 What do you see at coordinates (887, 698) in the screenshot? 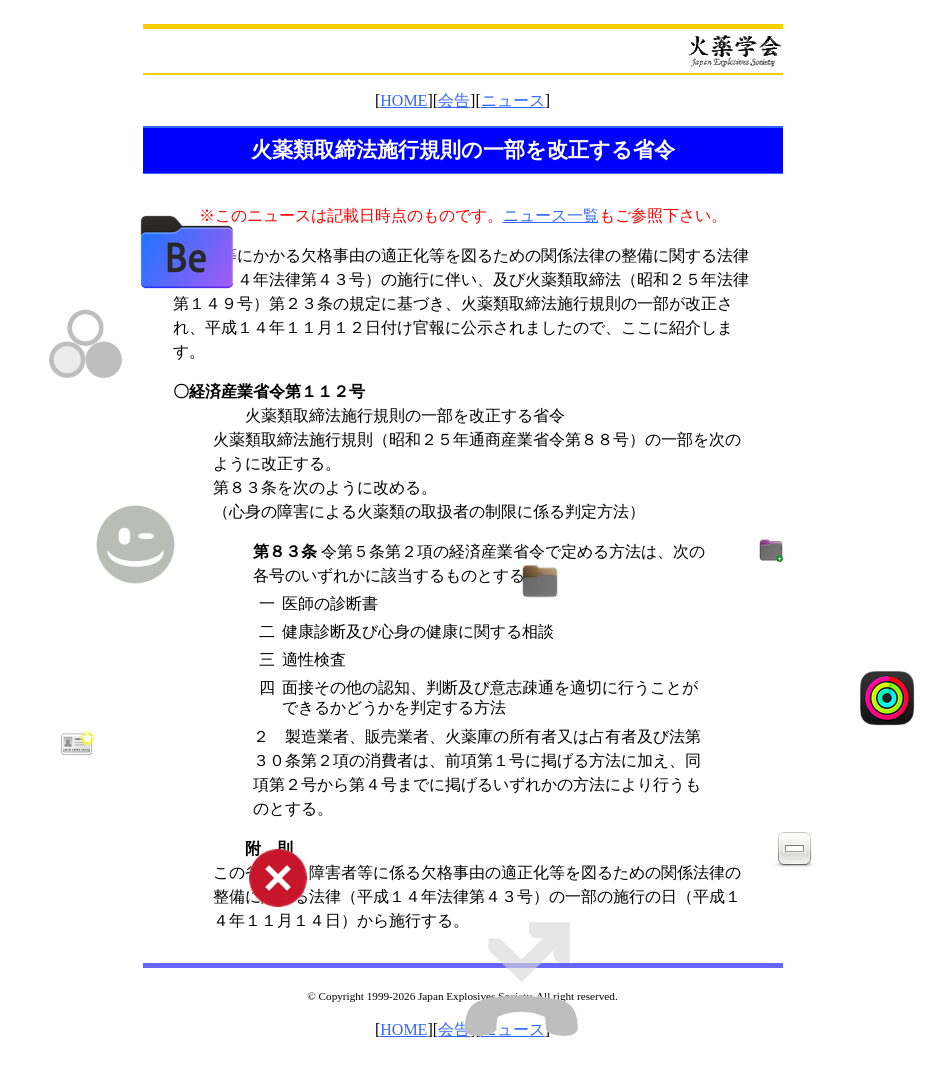
I see `open the Fitness app` at bounding box center [887, 698].